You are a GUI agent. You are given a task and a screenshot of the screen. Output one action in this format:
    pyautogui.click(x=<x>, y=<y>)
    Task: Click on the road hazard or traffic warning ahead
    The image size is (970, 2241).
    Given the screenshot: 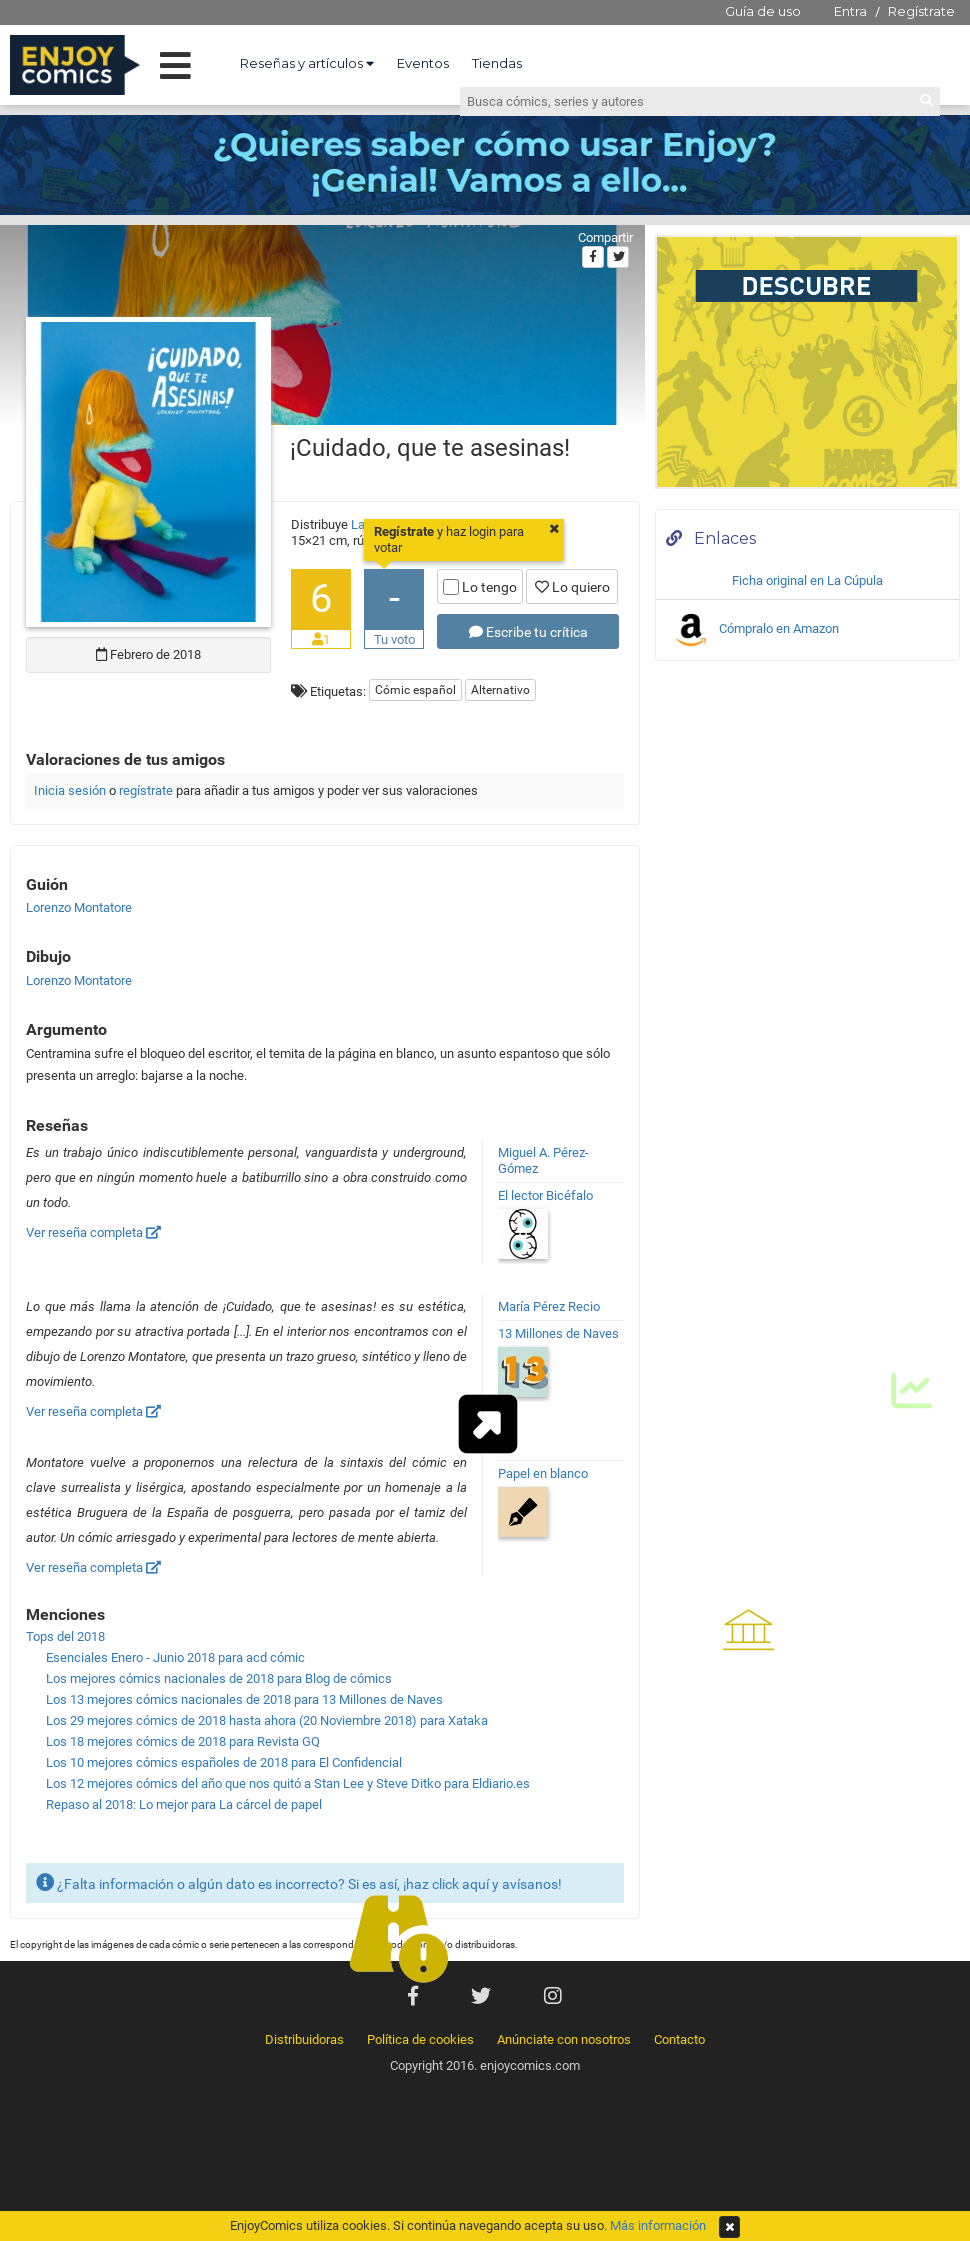 What is the action you would take?
    pyautogui.click(x=393, y=1933)
    